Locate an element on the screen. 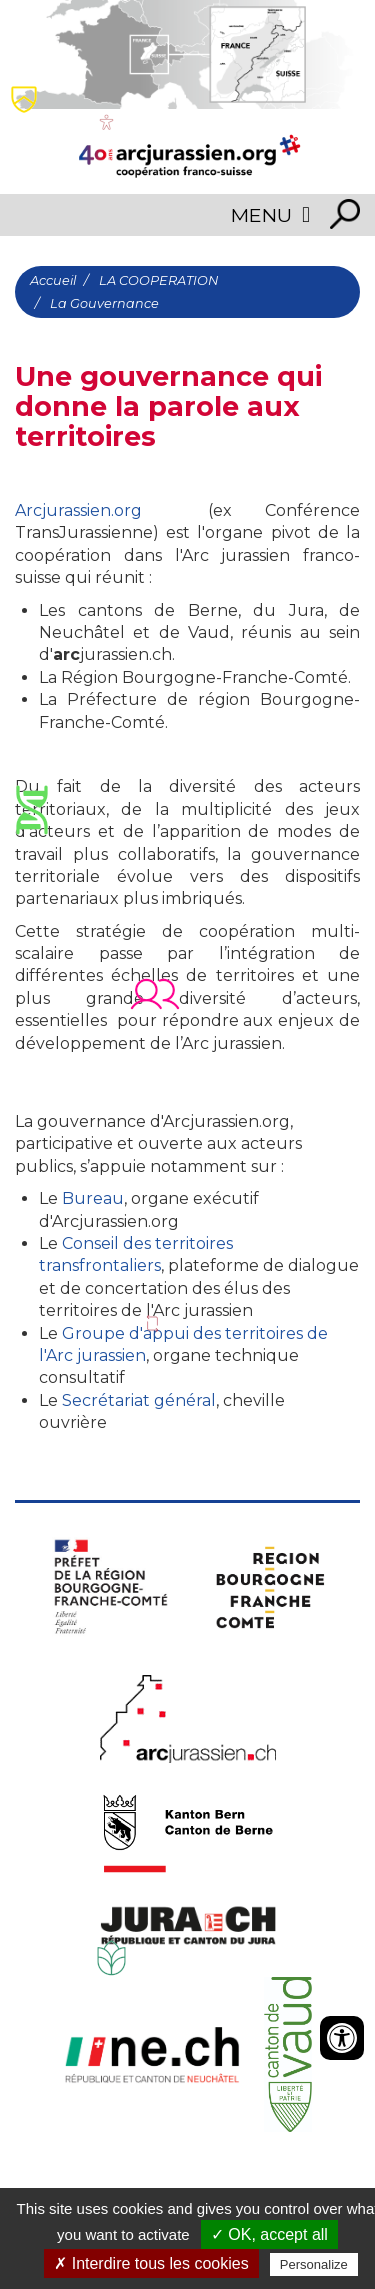 The height and width of the screenshot is (2289, 375). rotate device orientation is located at coordinates (152, 1323).